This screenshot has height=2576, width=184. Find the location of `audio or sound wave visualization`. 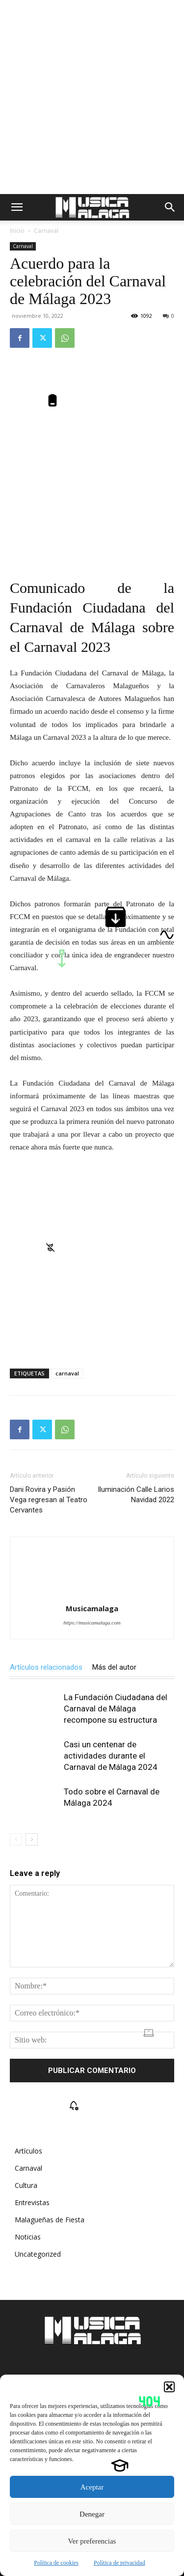

audio or sound wave visualization is located at coordinates (167, 935).